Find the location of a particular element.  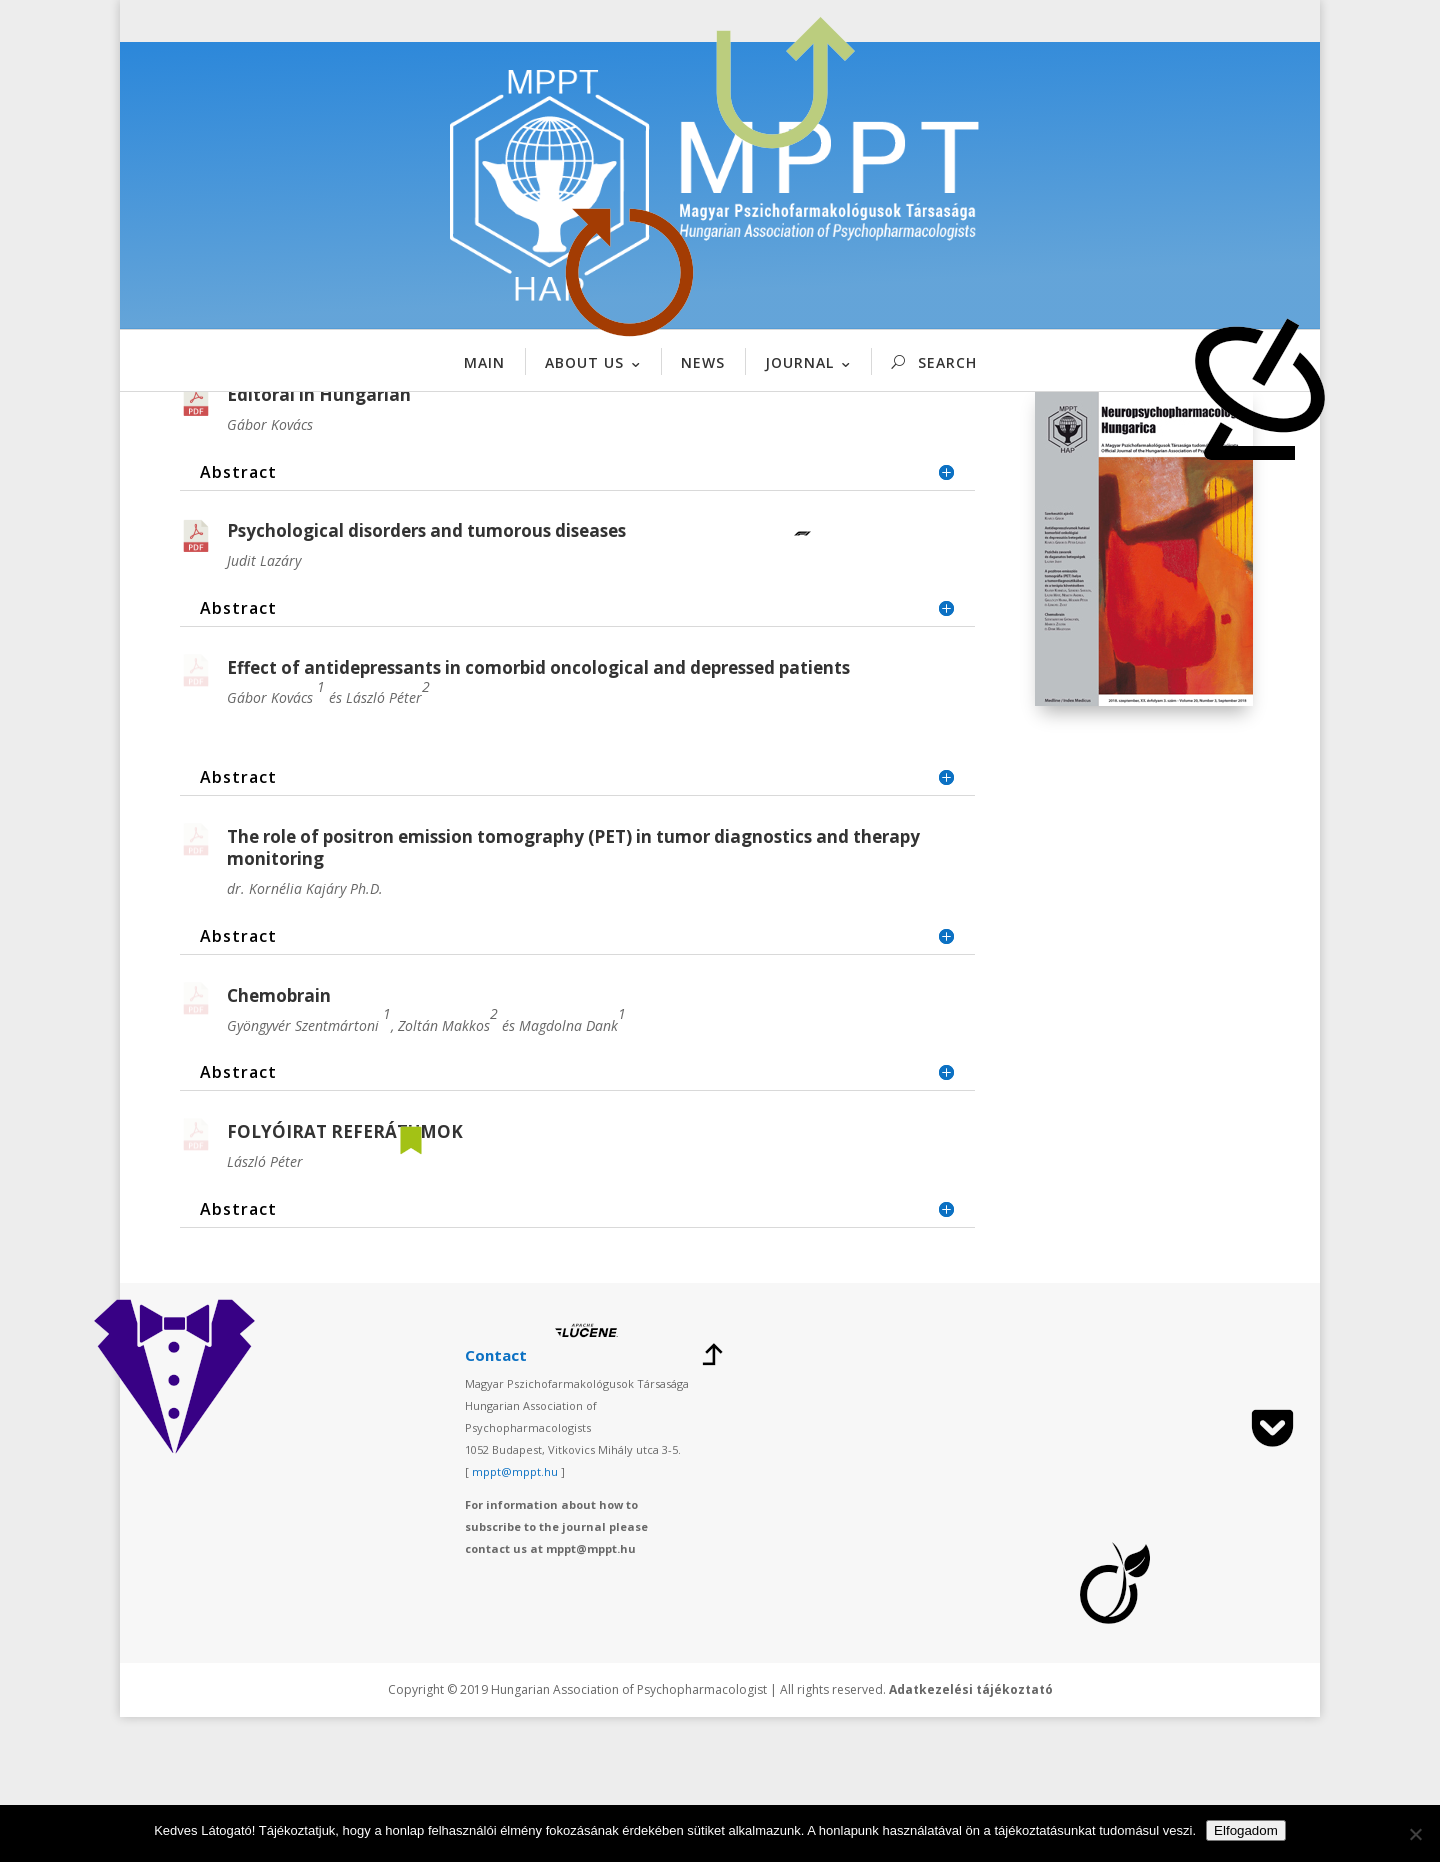

link to viadeo professional network profile is located at coordinates (1115, 1583).